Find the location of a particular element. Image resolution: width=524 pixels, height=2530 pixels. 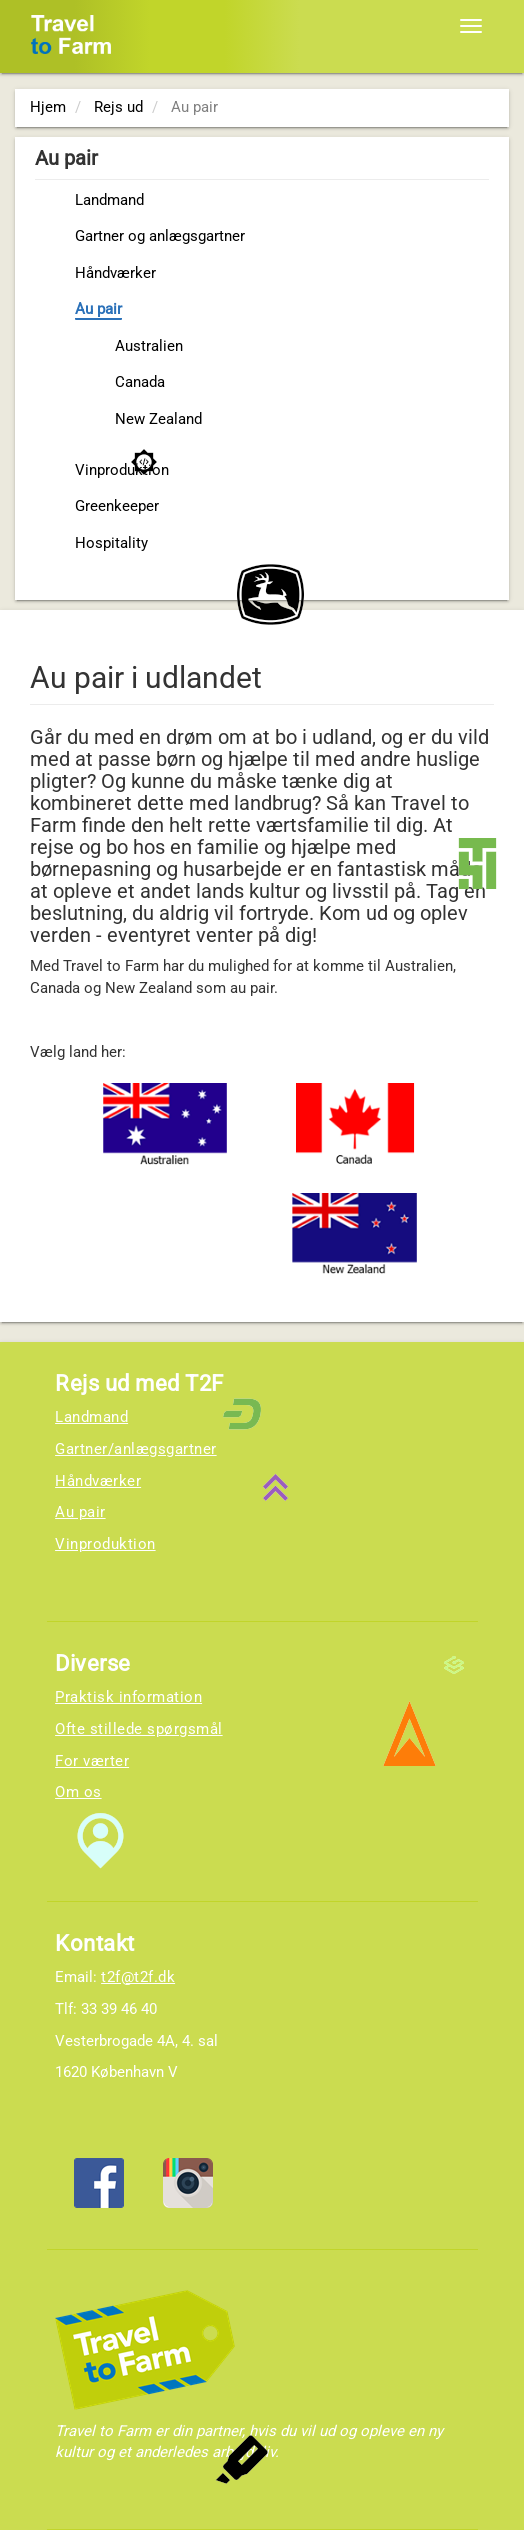

lucia authentication service logo is located at coordinates (409, 1733).